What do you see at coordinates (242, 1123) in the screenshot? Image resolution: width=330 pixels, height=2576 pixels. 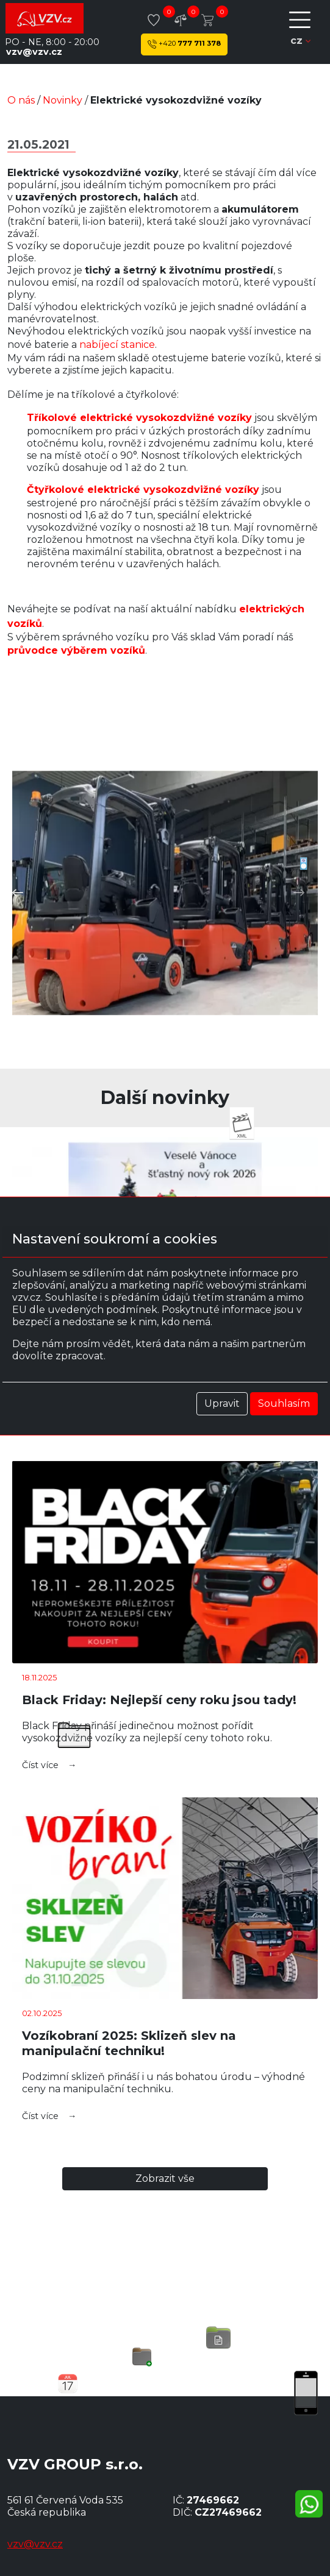 I see `xml file associated with iMovie project` at bounding box center [242, 1123].